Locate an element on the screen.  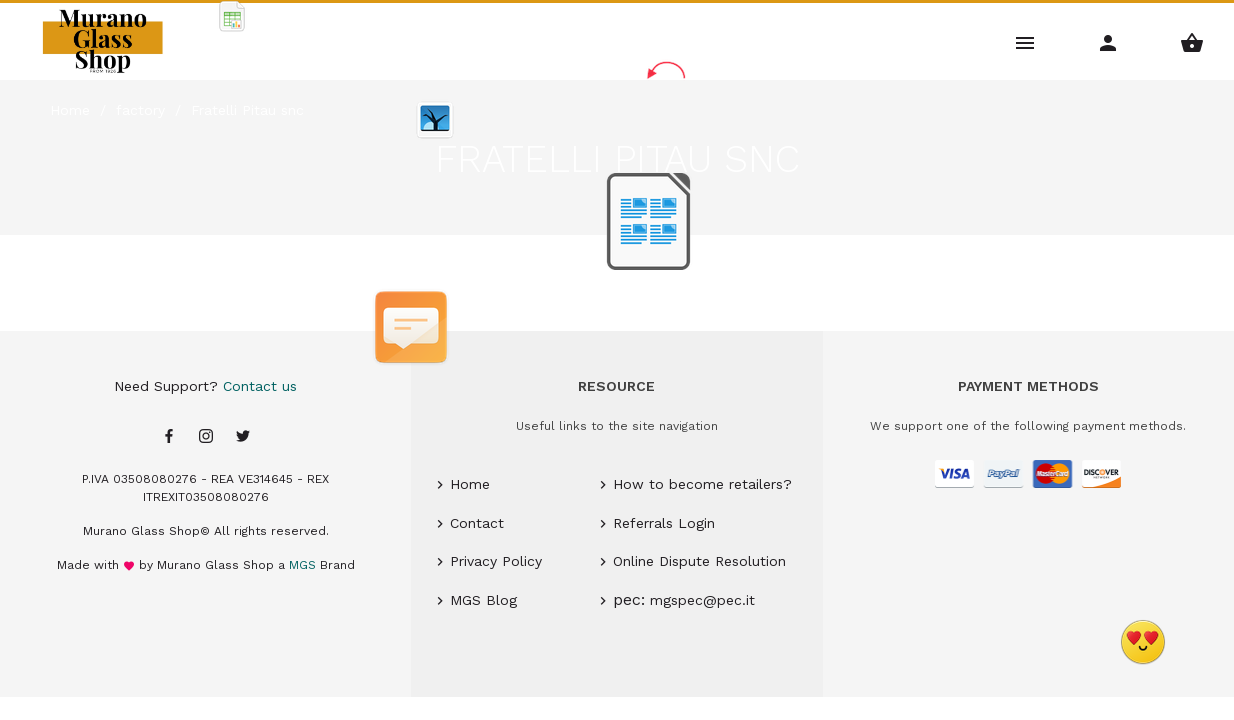
open shotwell photo manager is located at coordinates (435, 120).